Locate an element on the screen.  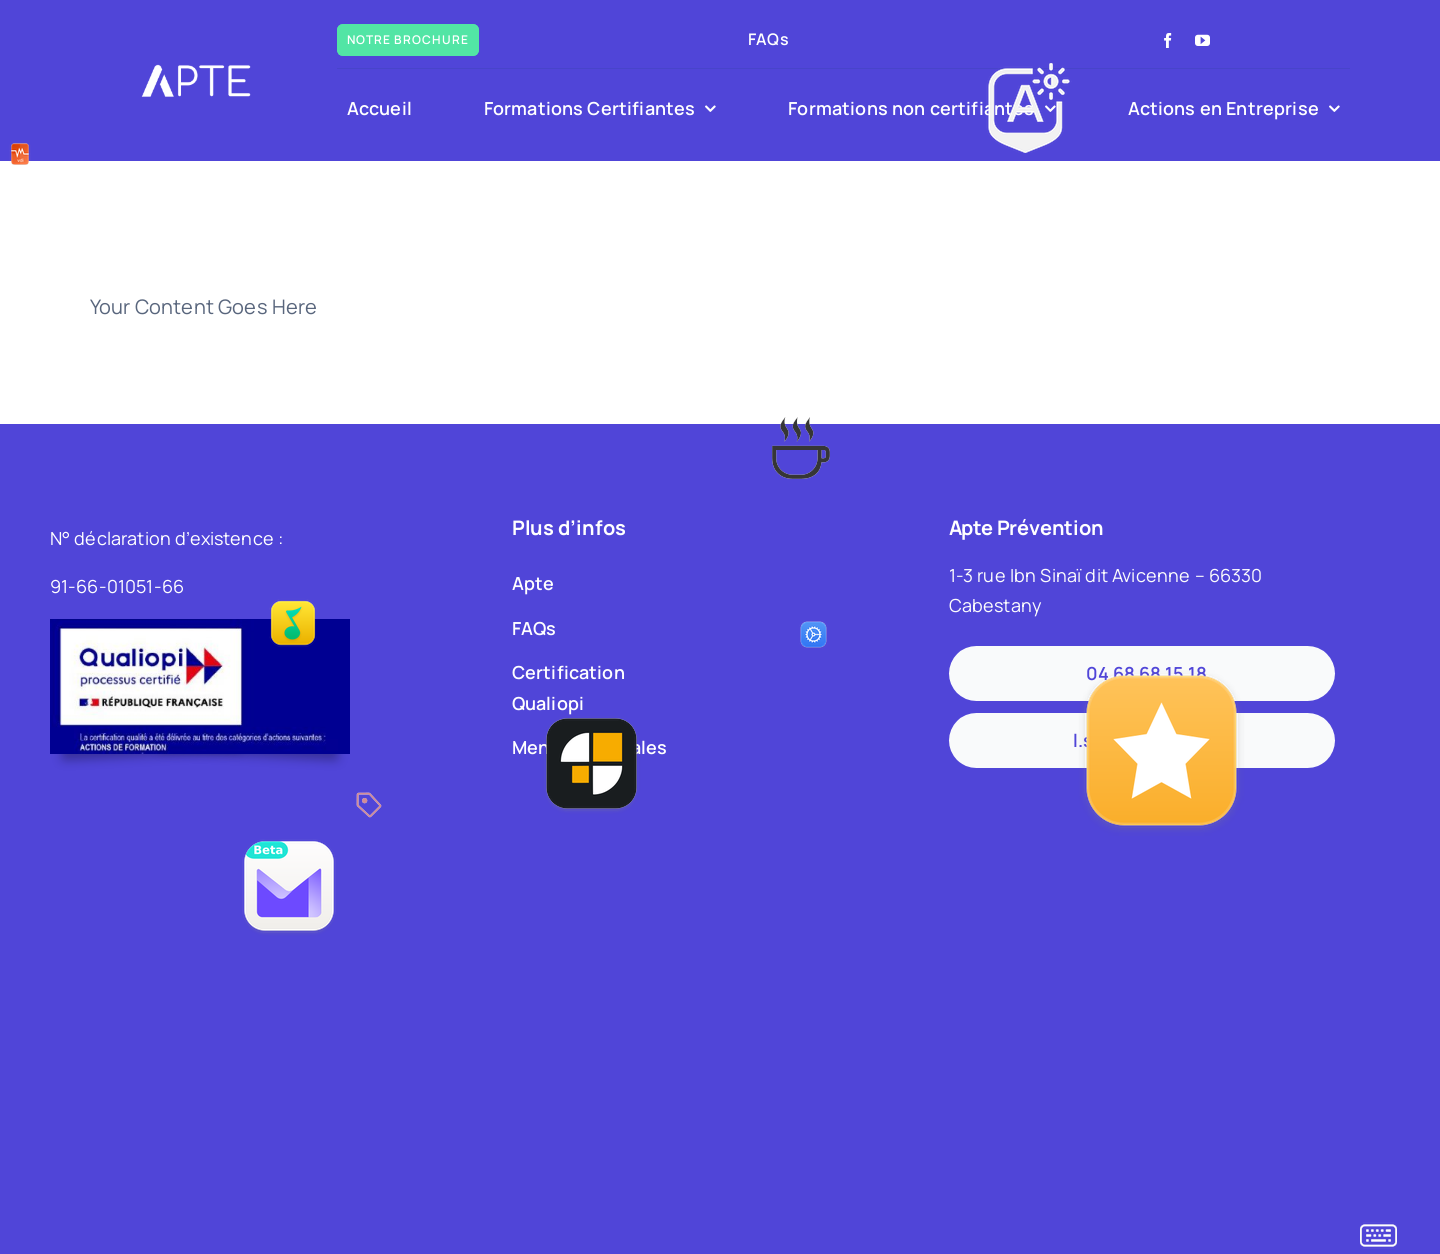
virtualbox virtual disk image file is located at coordinates (20, 154).